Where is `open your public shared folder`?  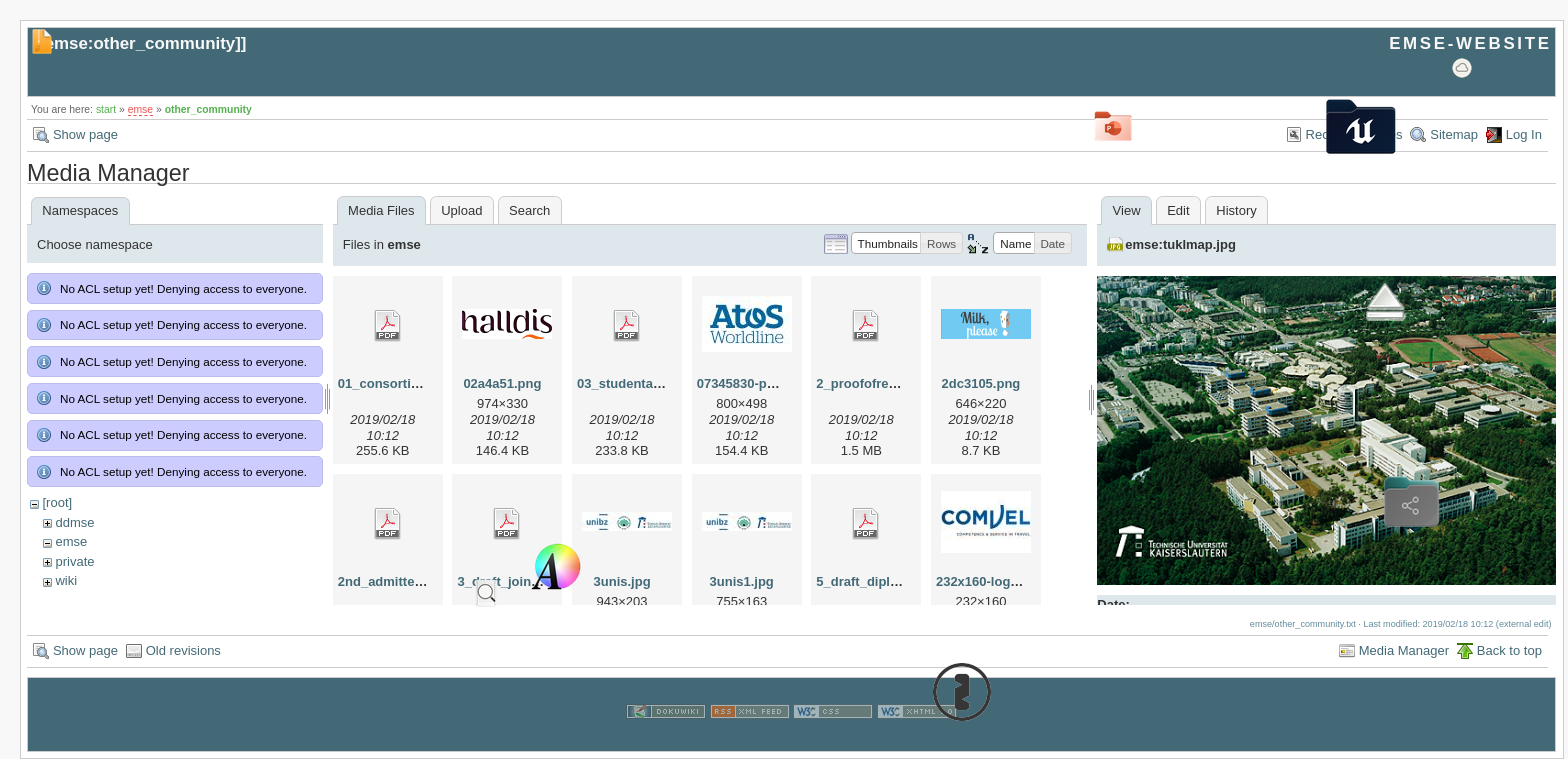 open your public shared folder is located at coordinates (1411, 501).